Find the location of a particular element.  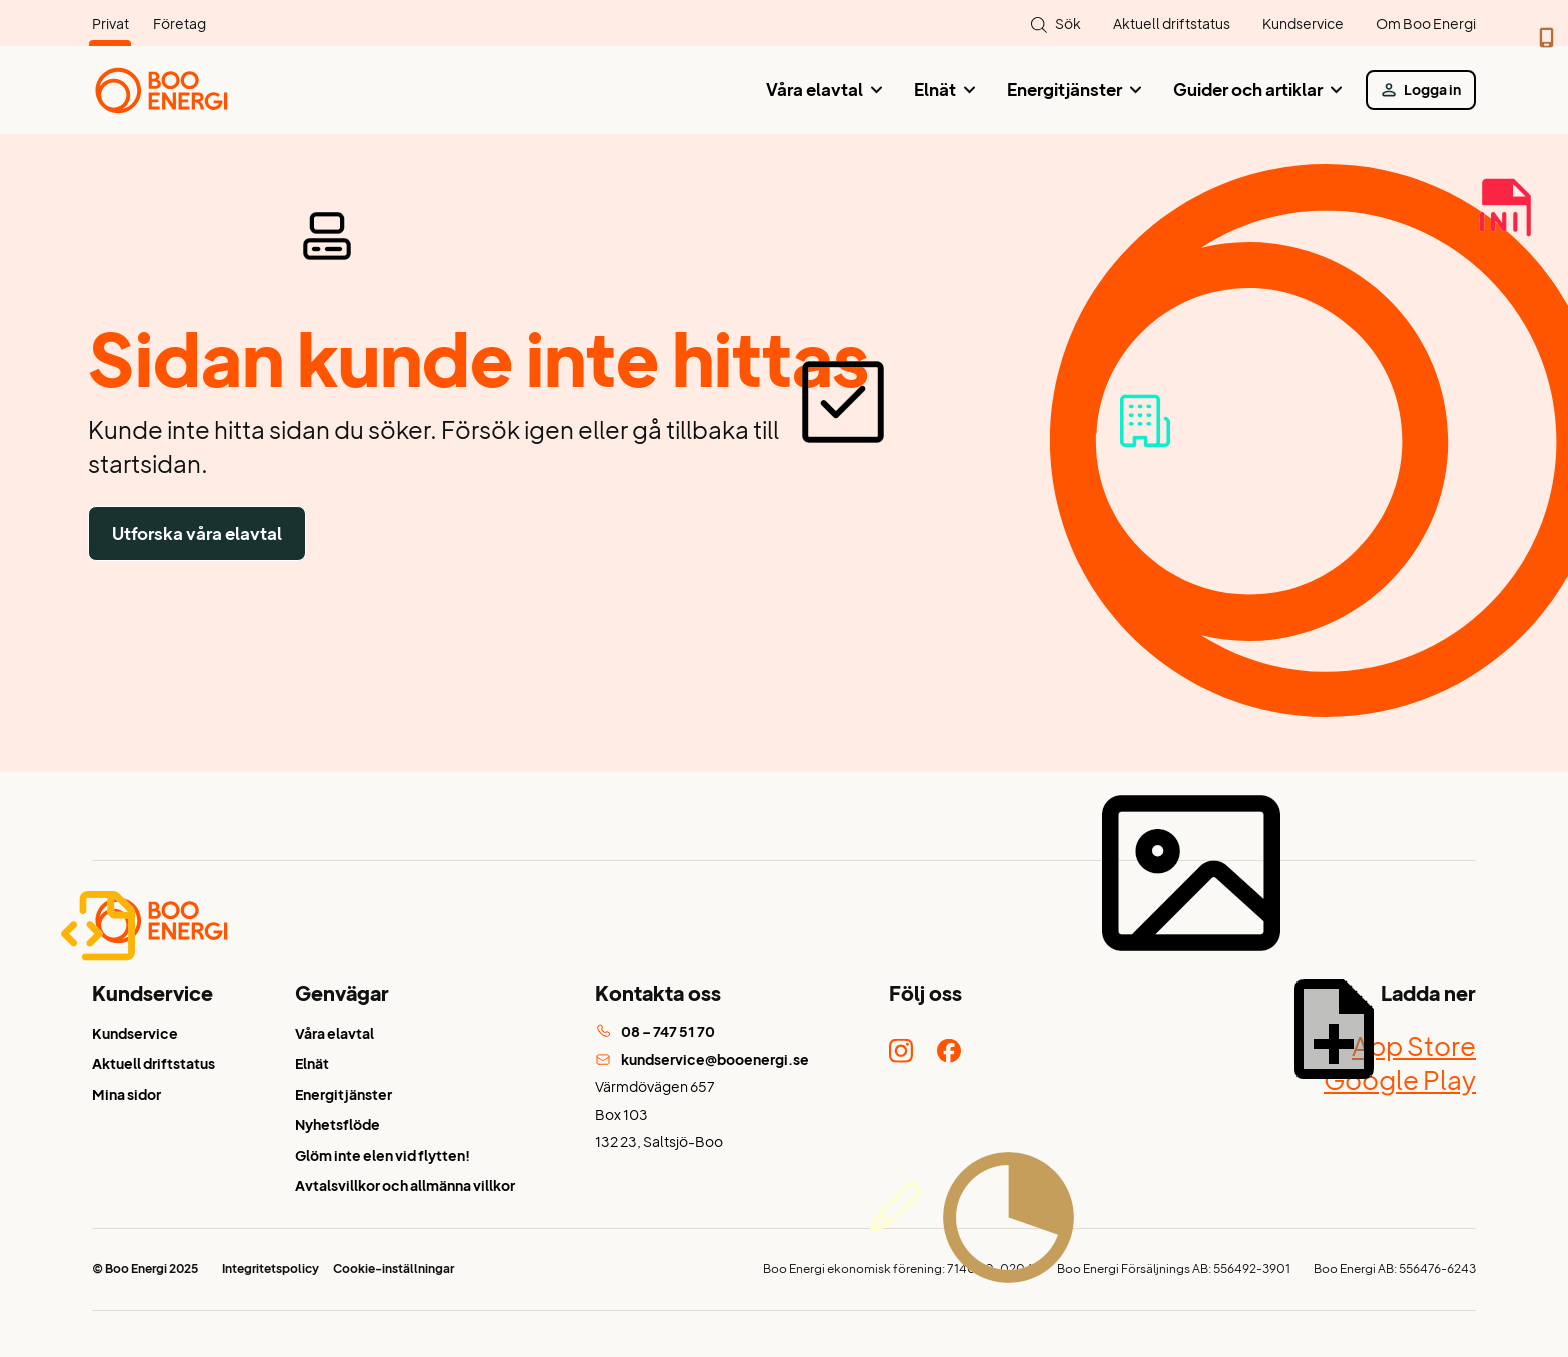

create a new note or document is located at coordinates (1334, 1029).